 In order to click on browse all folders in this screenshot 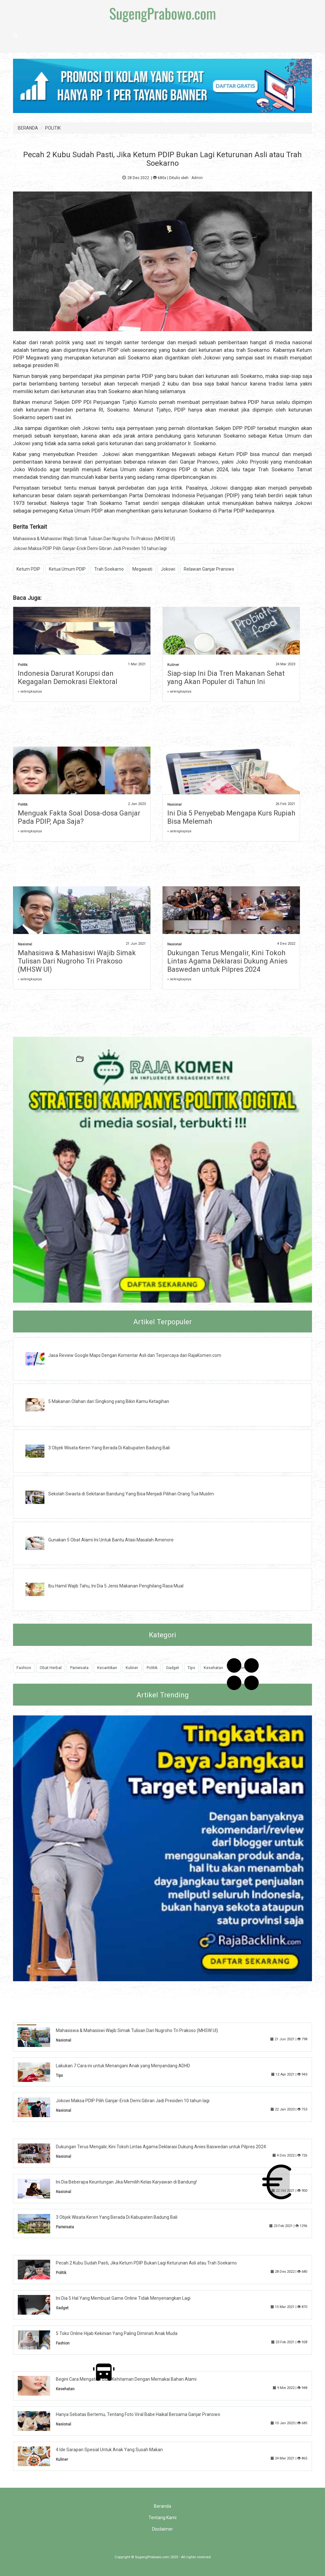, I will do `click(80, 1059)`.